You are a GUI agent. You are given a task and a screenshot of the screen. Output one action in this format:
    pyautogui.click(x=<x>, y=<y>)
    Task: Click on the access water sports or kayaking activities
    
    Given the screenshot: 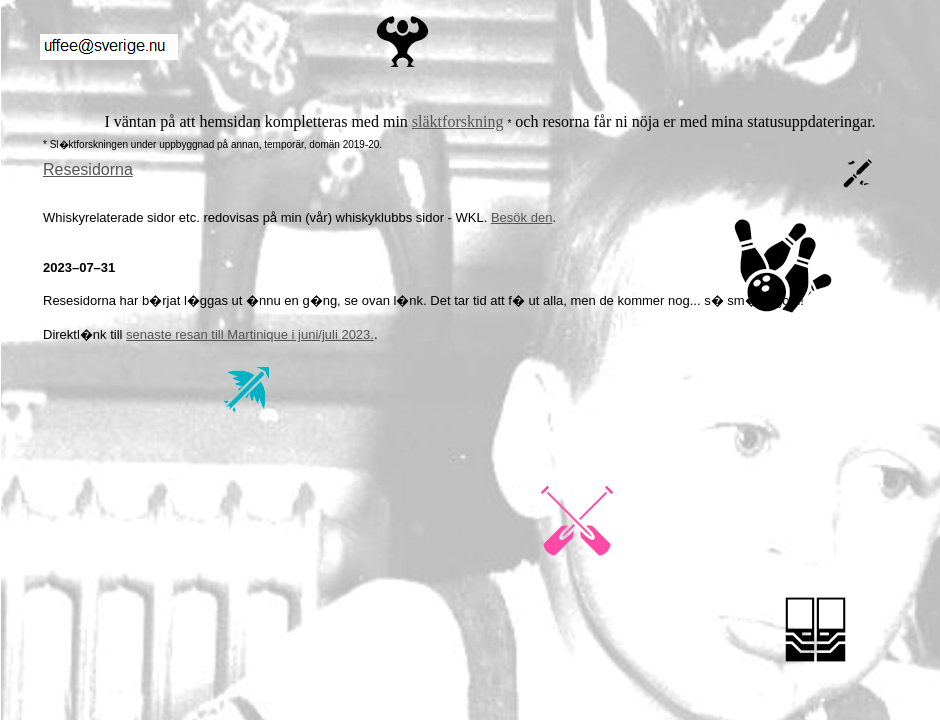 What is the action you would take?
    pyautogui.click(x=577, y=522)
    